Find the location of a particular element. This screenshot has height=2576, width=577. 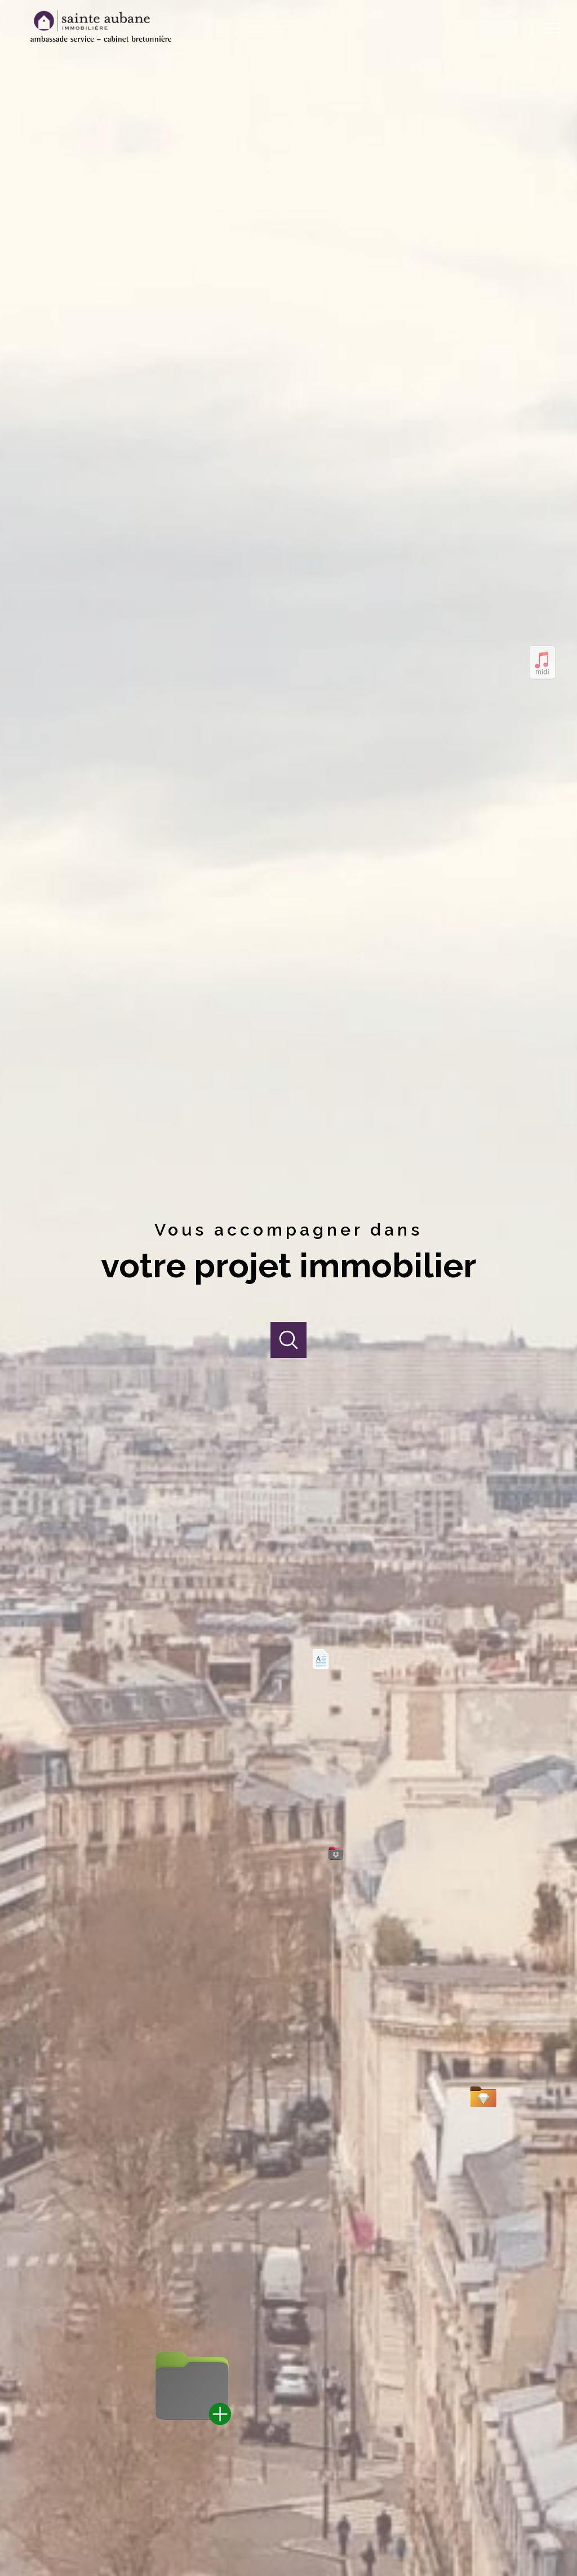

open a word processing document is located at coordinates (321, 1659).